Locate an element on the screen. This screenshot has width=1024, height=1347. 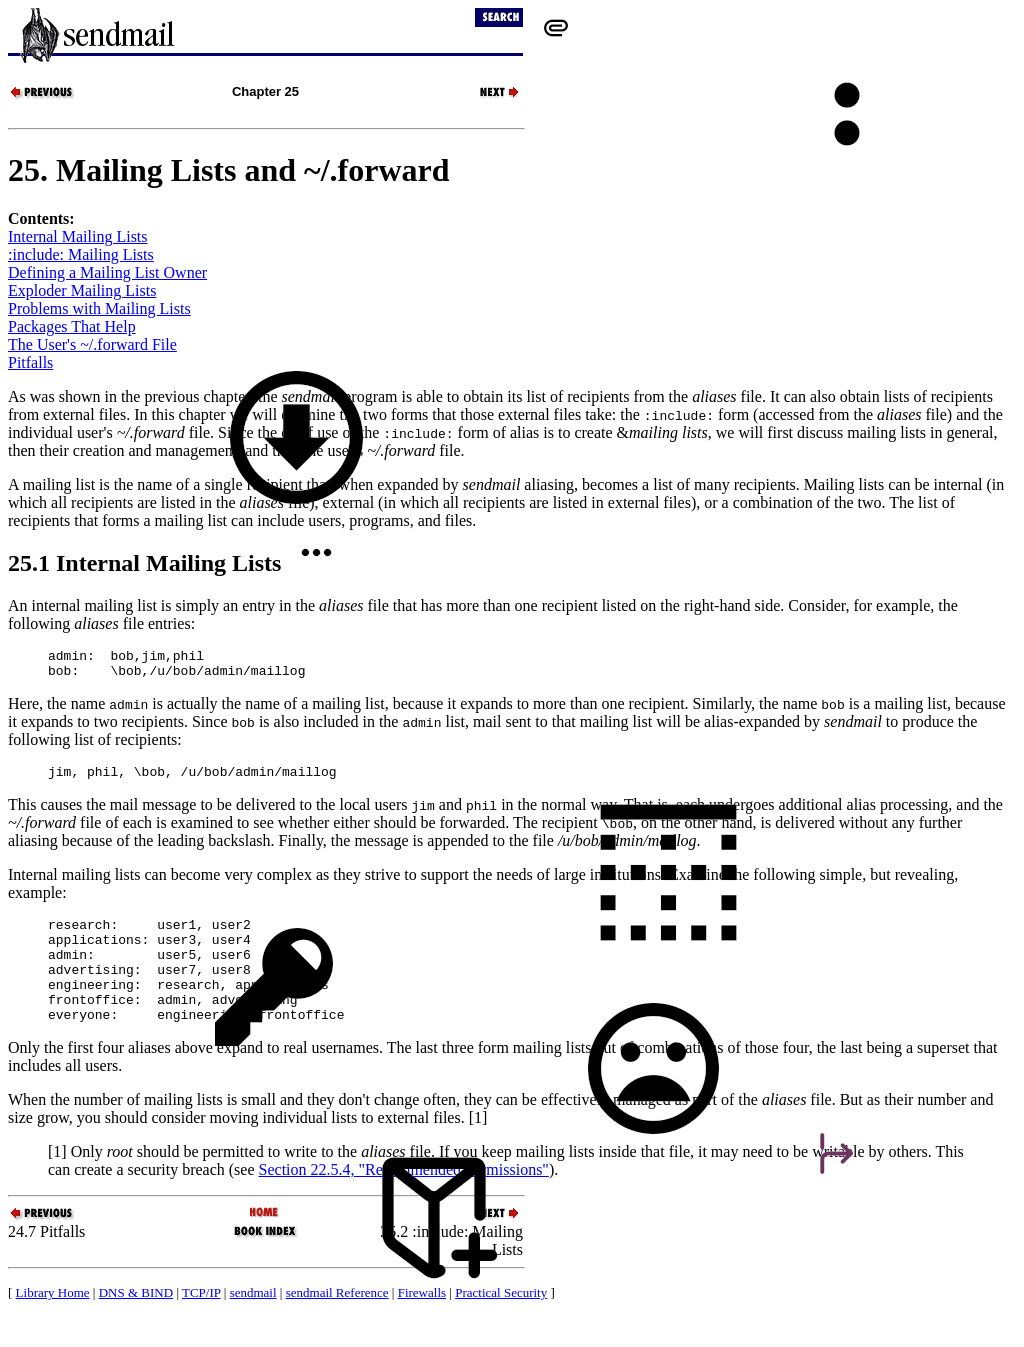
access more options or actions is located at coordinates (316, 552).